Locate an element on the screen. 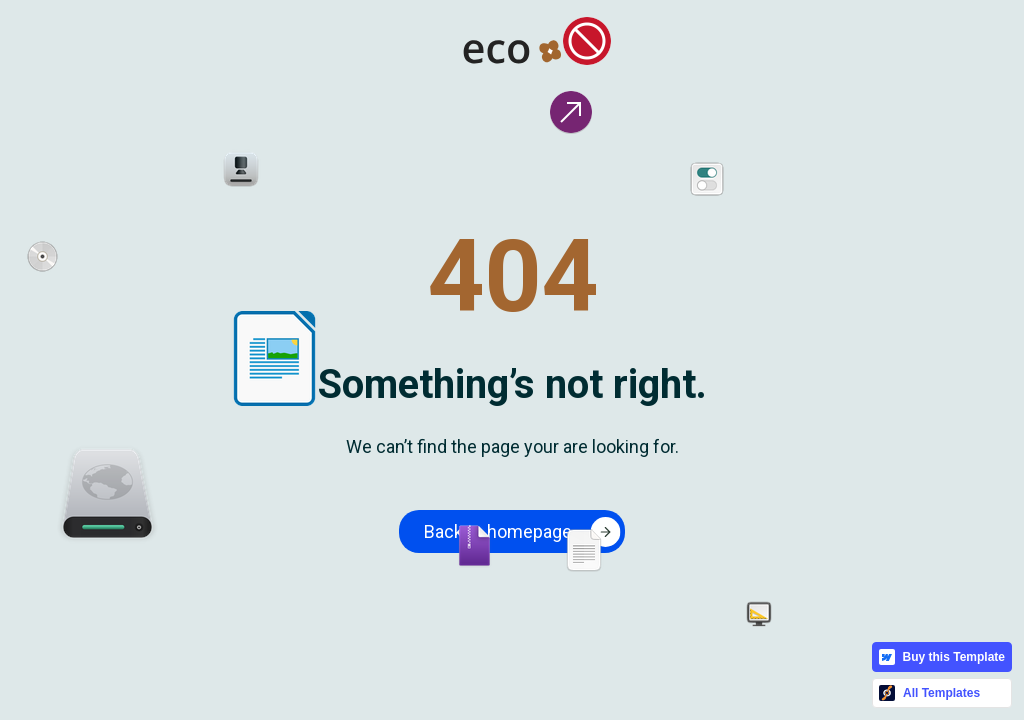 The width and height of the screenshot is (1024, 720). open a libreoffice writer document is located at coordinates (274, 358).